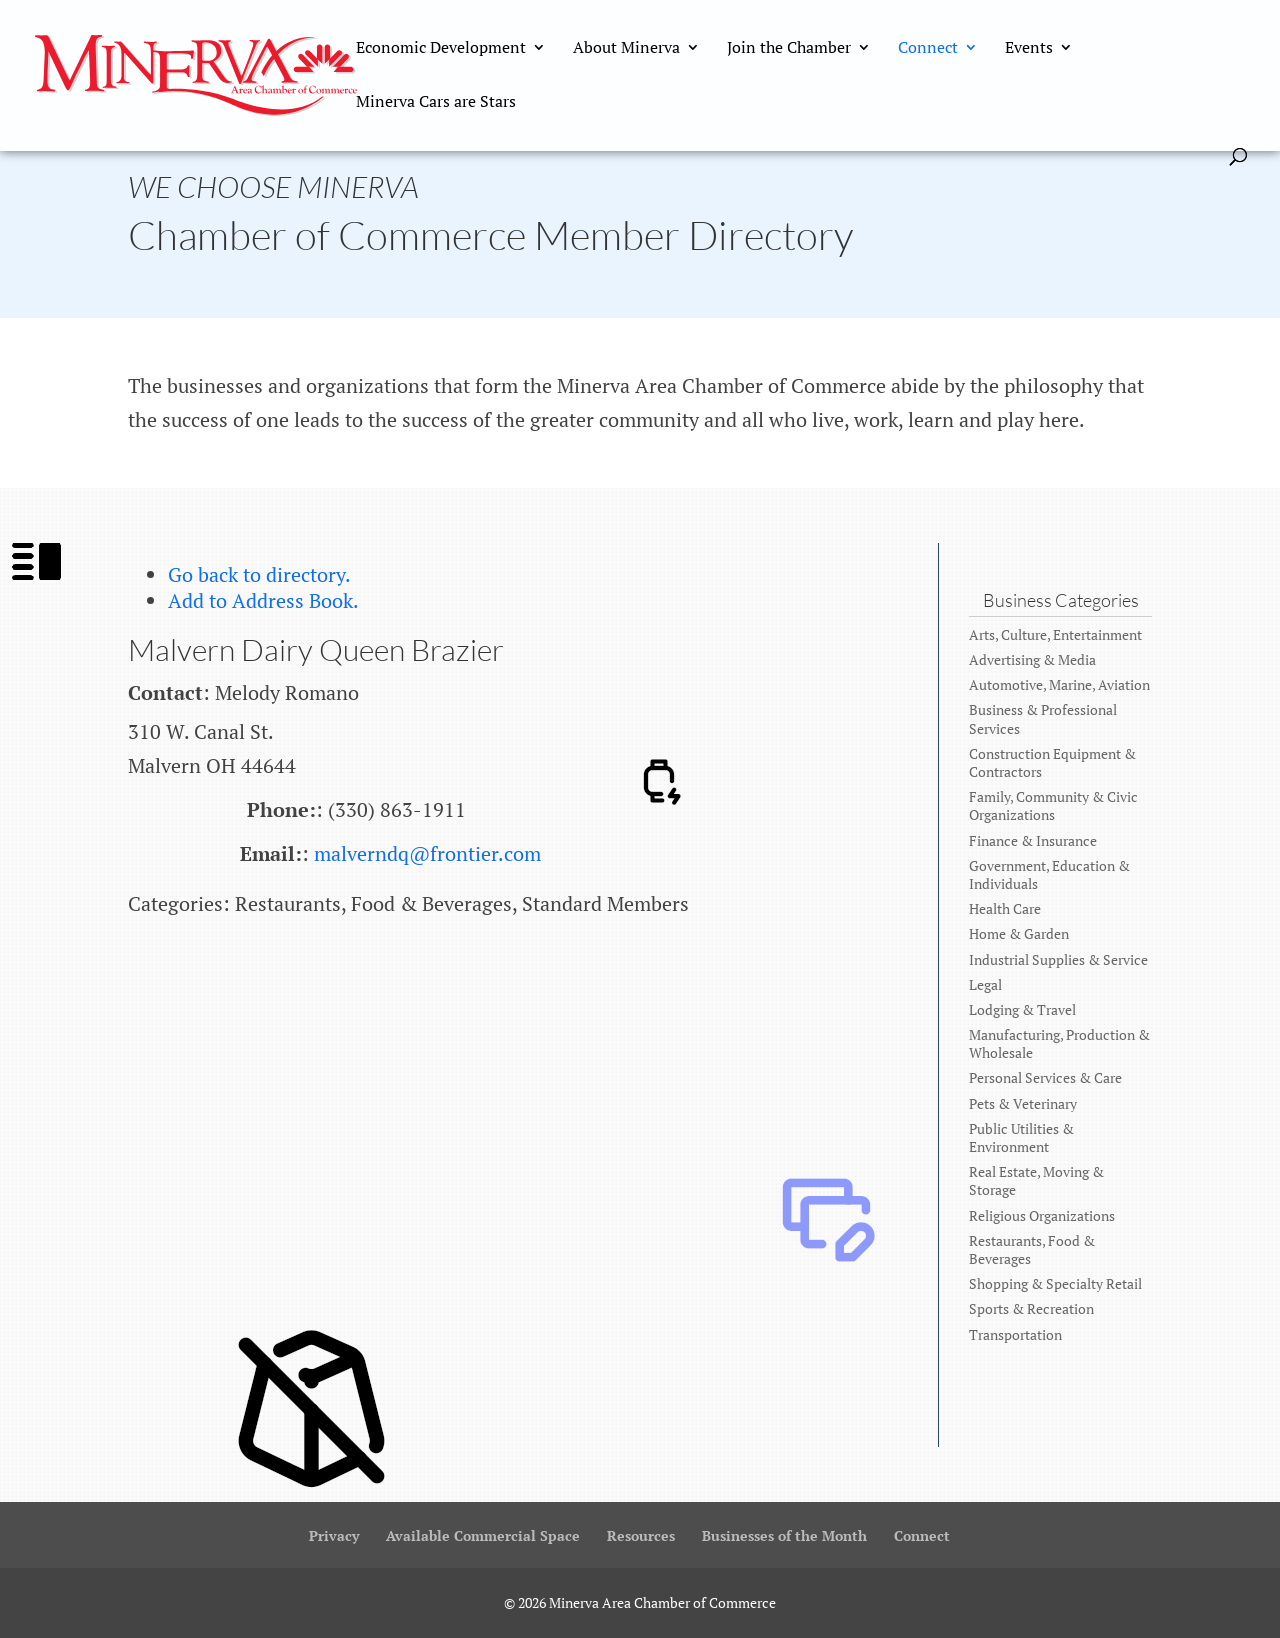 The height and width of the screenshot is (1638, 1280). I want to click on smartwatch charging status, so click(659, 781).